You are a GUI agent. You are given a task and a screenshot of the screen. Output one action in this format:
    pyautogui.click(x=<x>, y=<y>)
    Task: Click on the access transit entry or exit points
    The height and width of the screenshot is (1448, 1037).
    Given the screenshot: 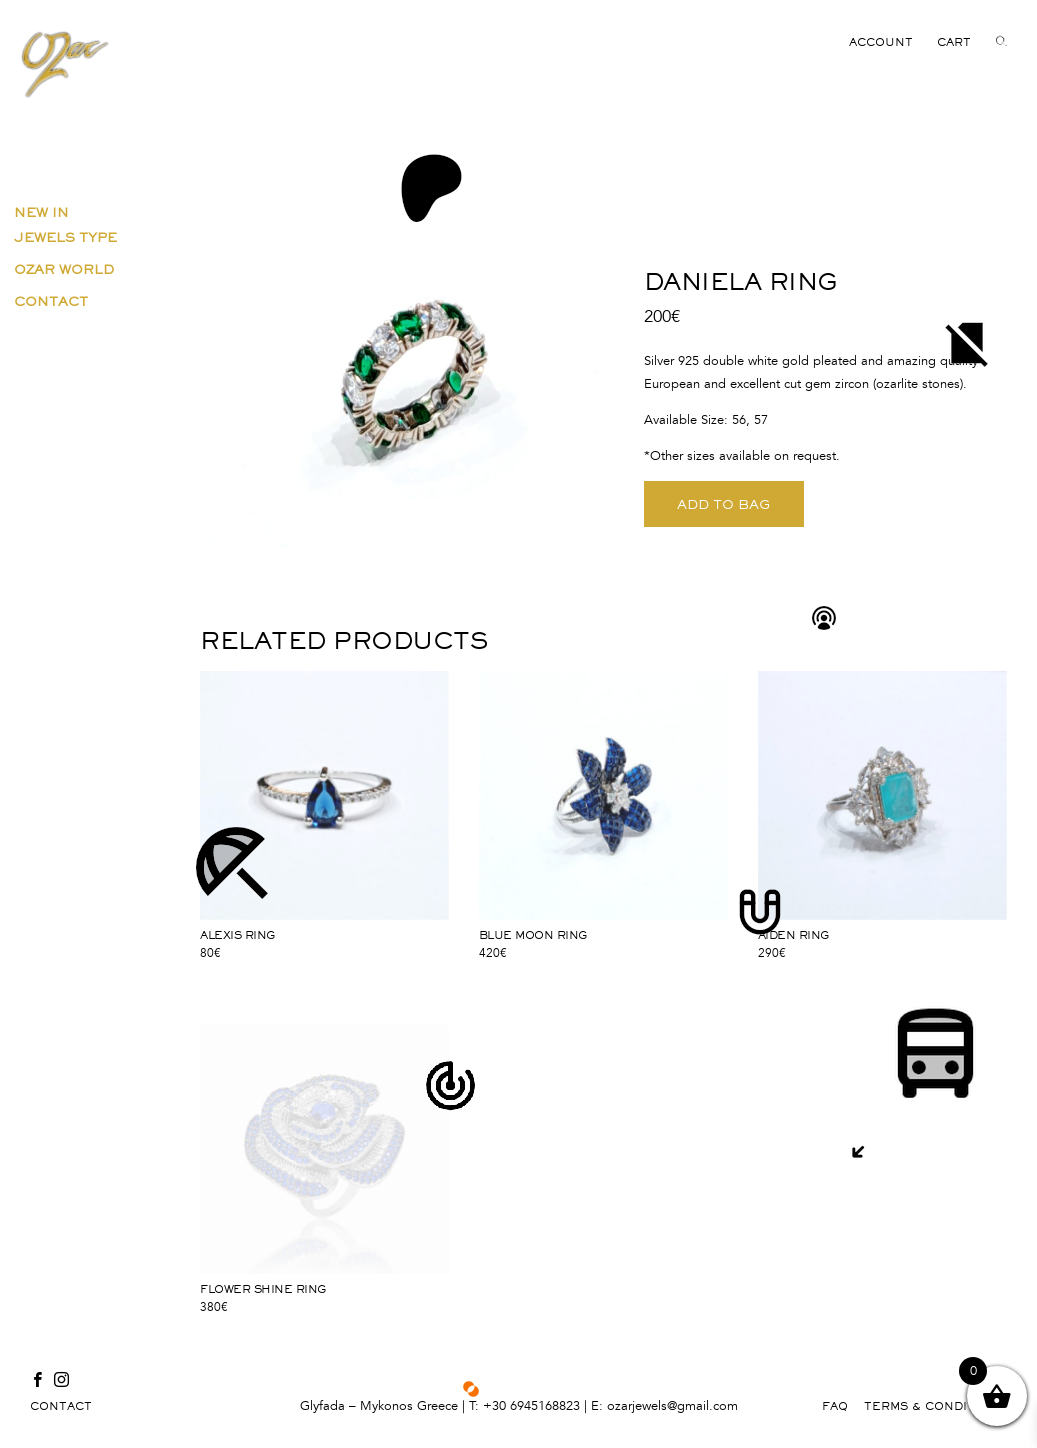 What is the action you would take?
    pyautogui.click(x=858, y=1151)
    